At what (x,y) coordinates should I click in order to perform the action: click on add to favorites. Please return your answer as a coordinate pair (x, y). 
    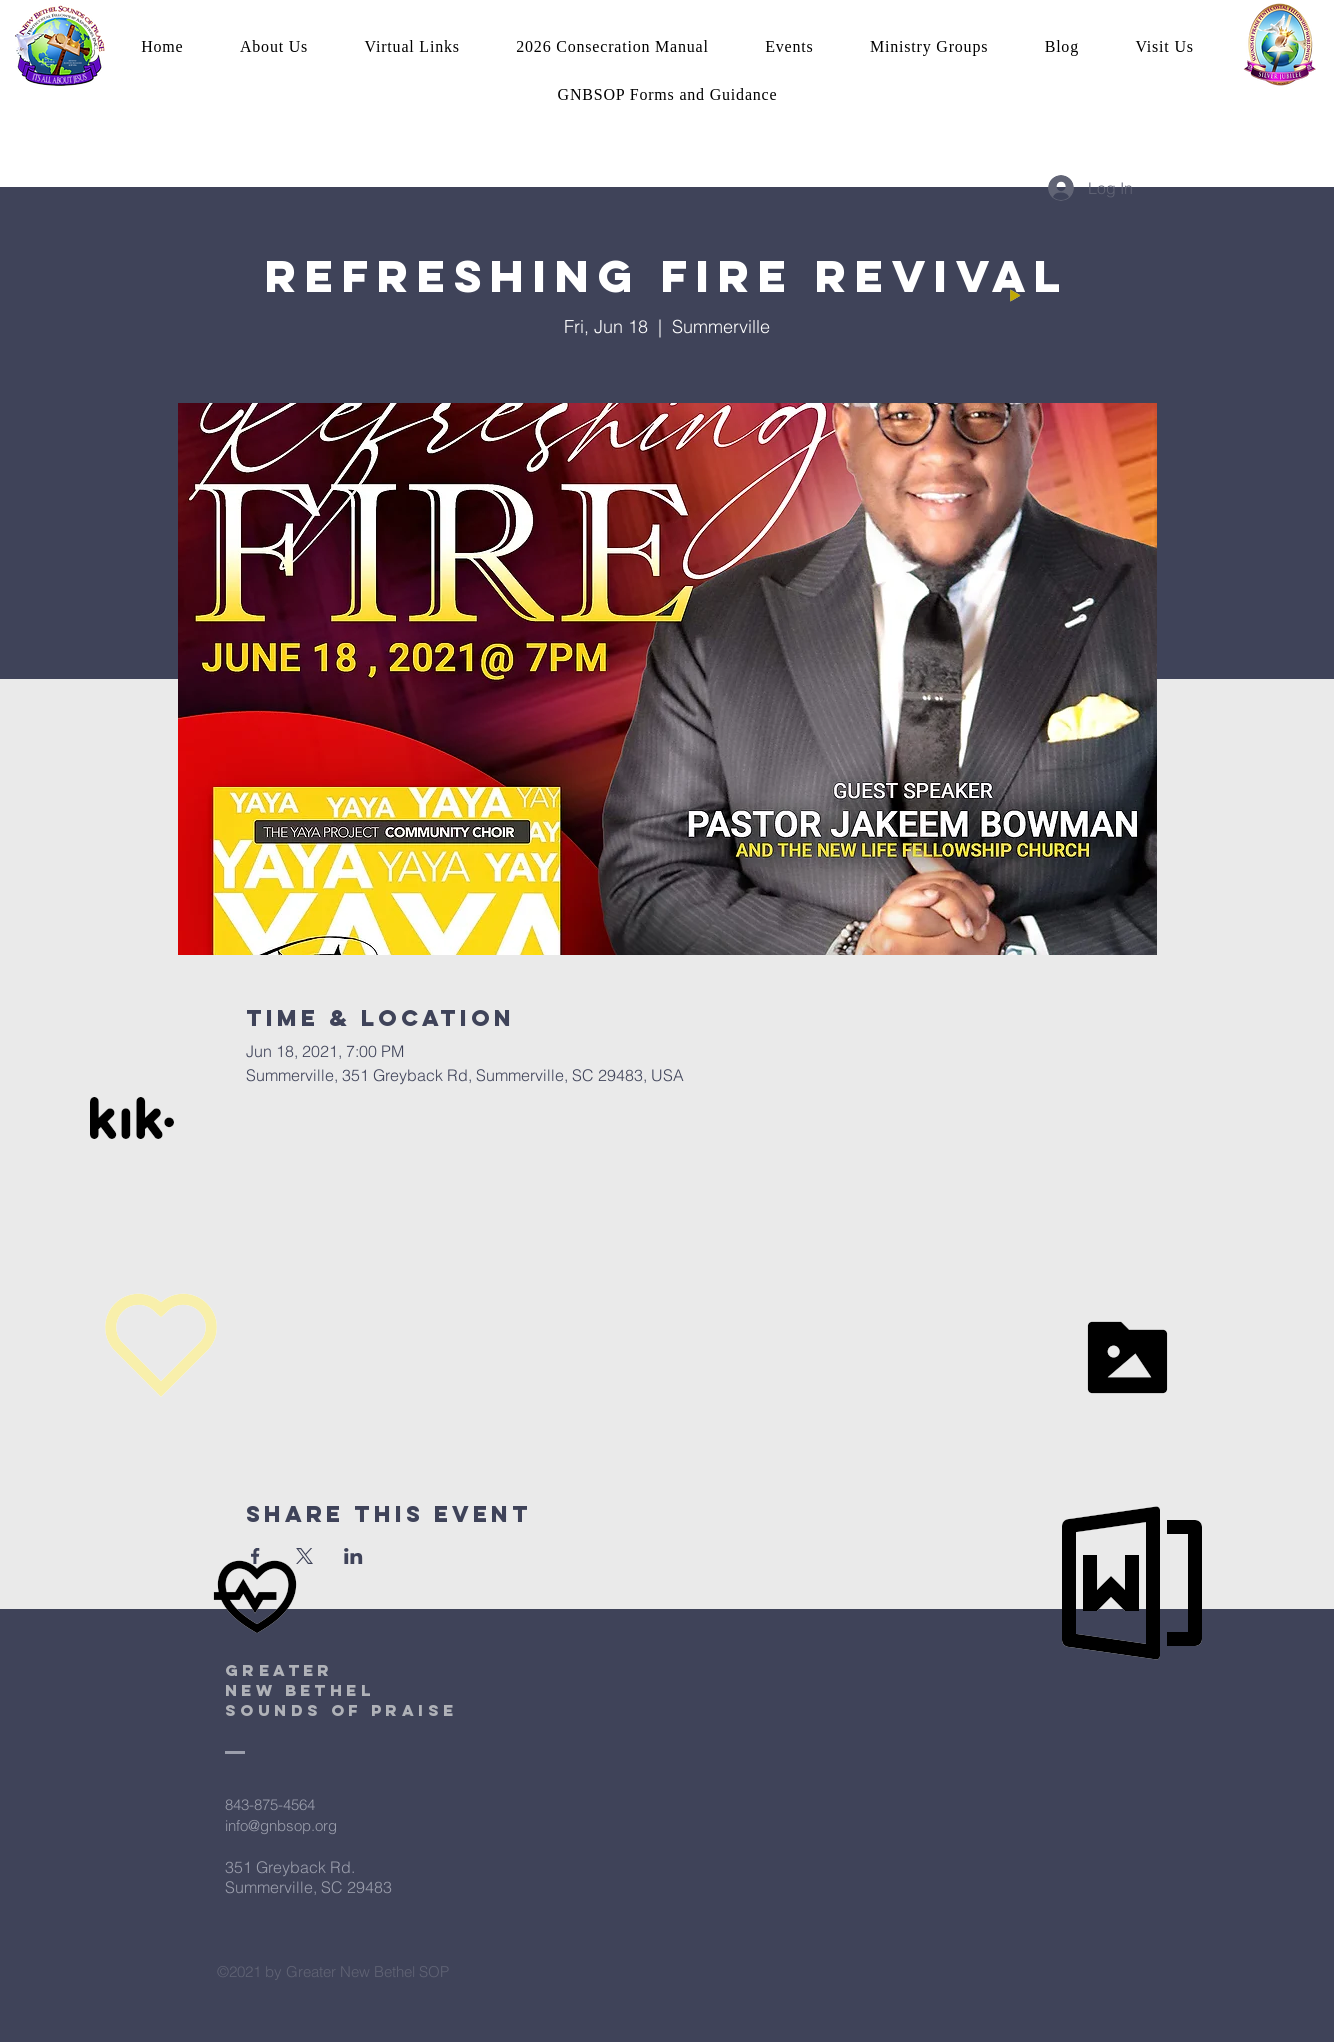
    Looking at the image, I should click on (161, 1344).